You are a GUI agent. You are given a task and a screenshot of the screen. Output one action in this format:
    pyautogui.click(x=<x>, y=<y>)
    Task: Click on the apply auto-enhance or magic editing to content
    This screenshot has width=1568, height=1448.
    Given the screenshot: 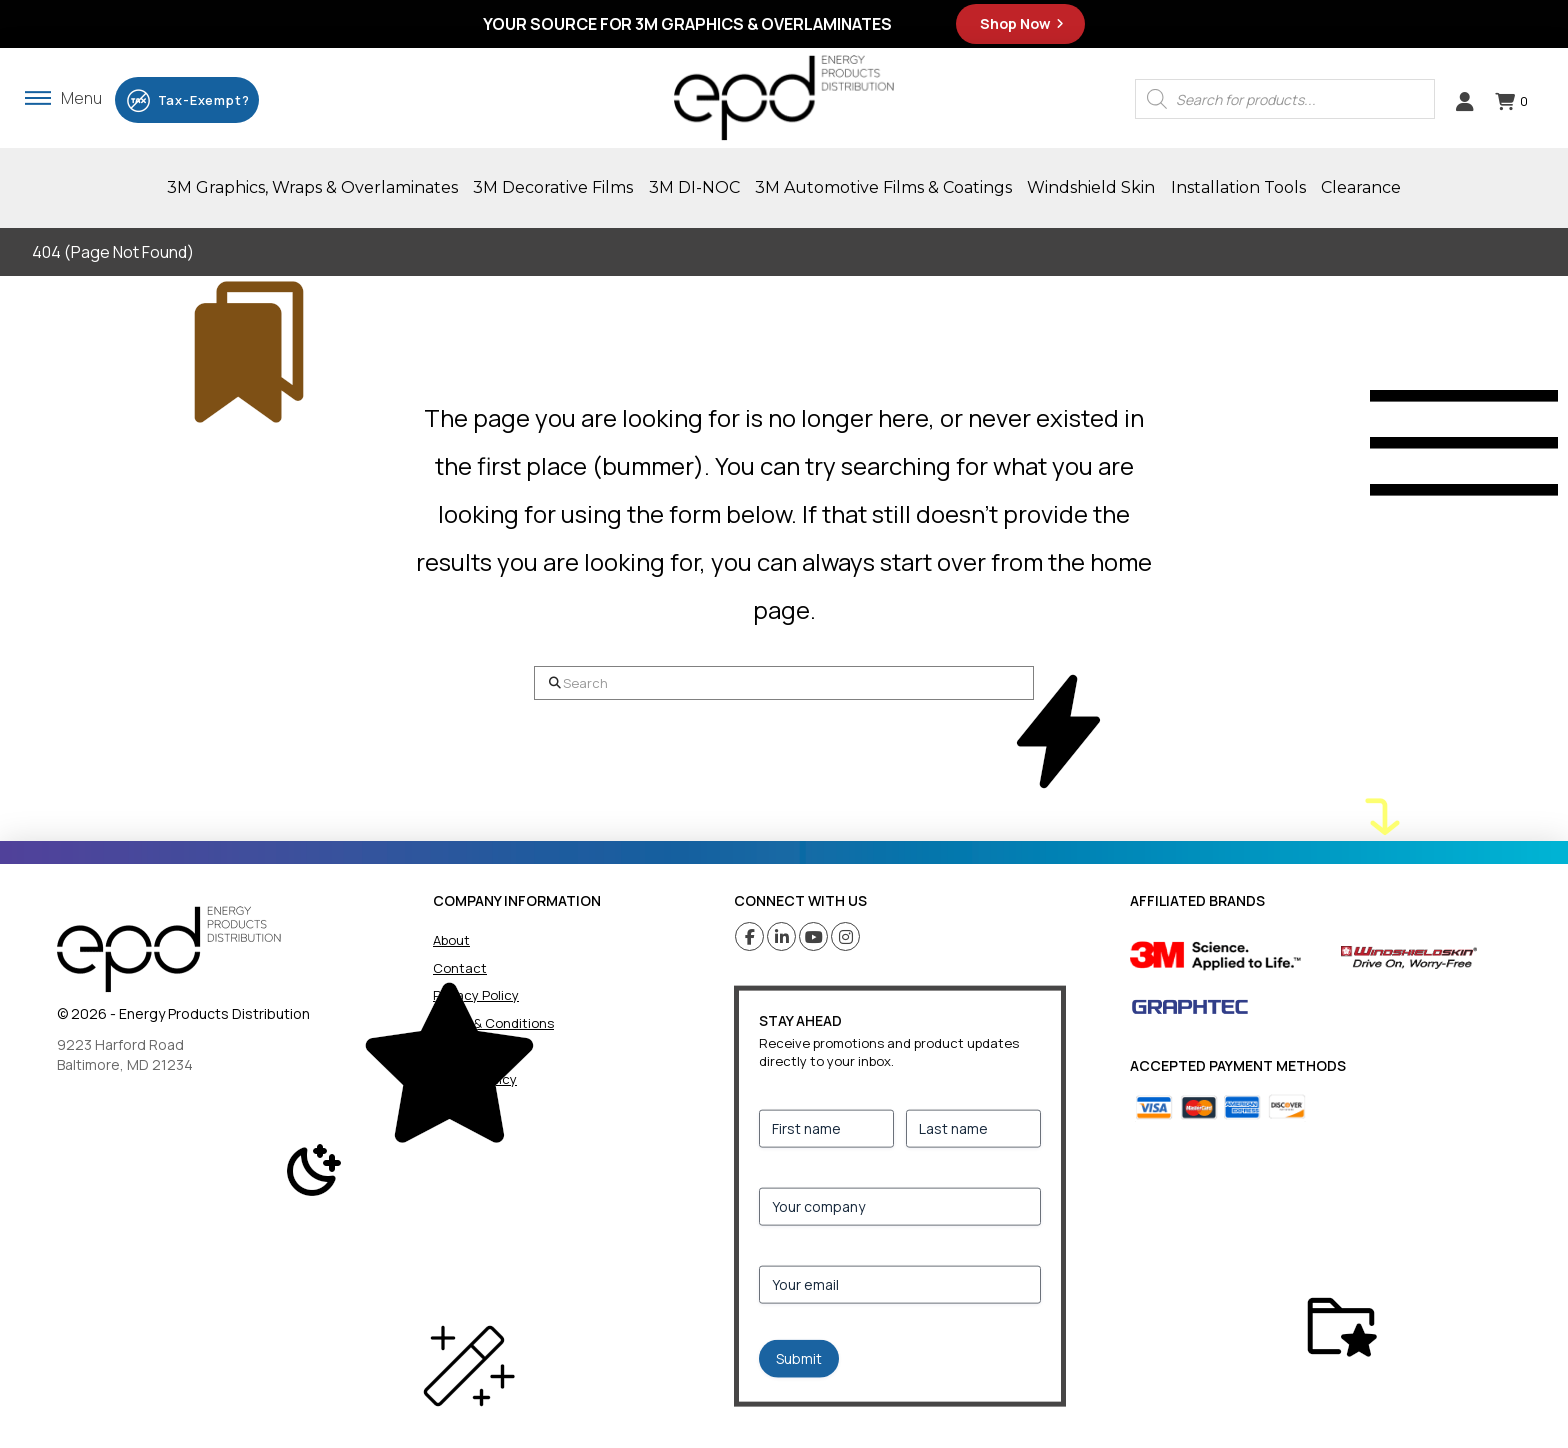 What is the action you would take?
    pyautogui.click(x=464, y=1366)
    